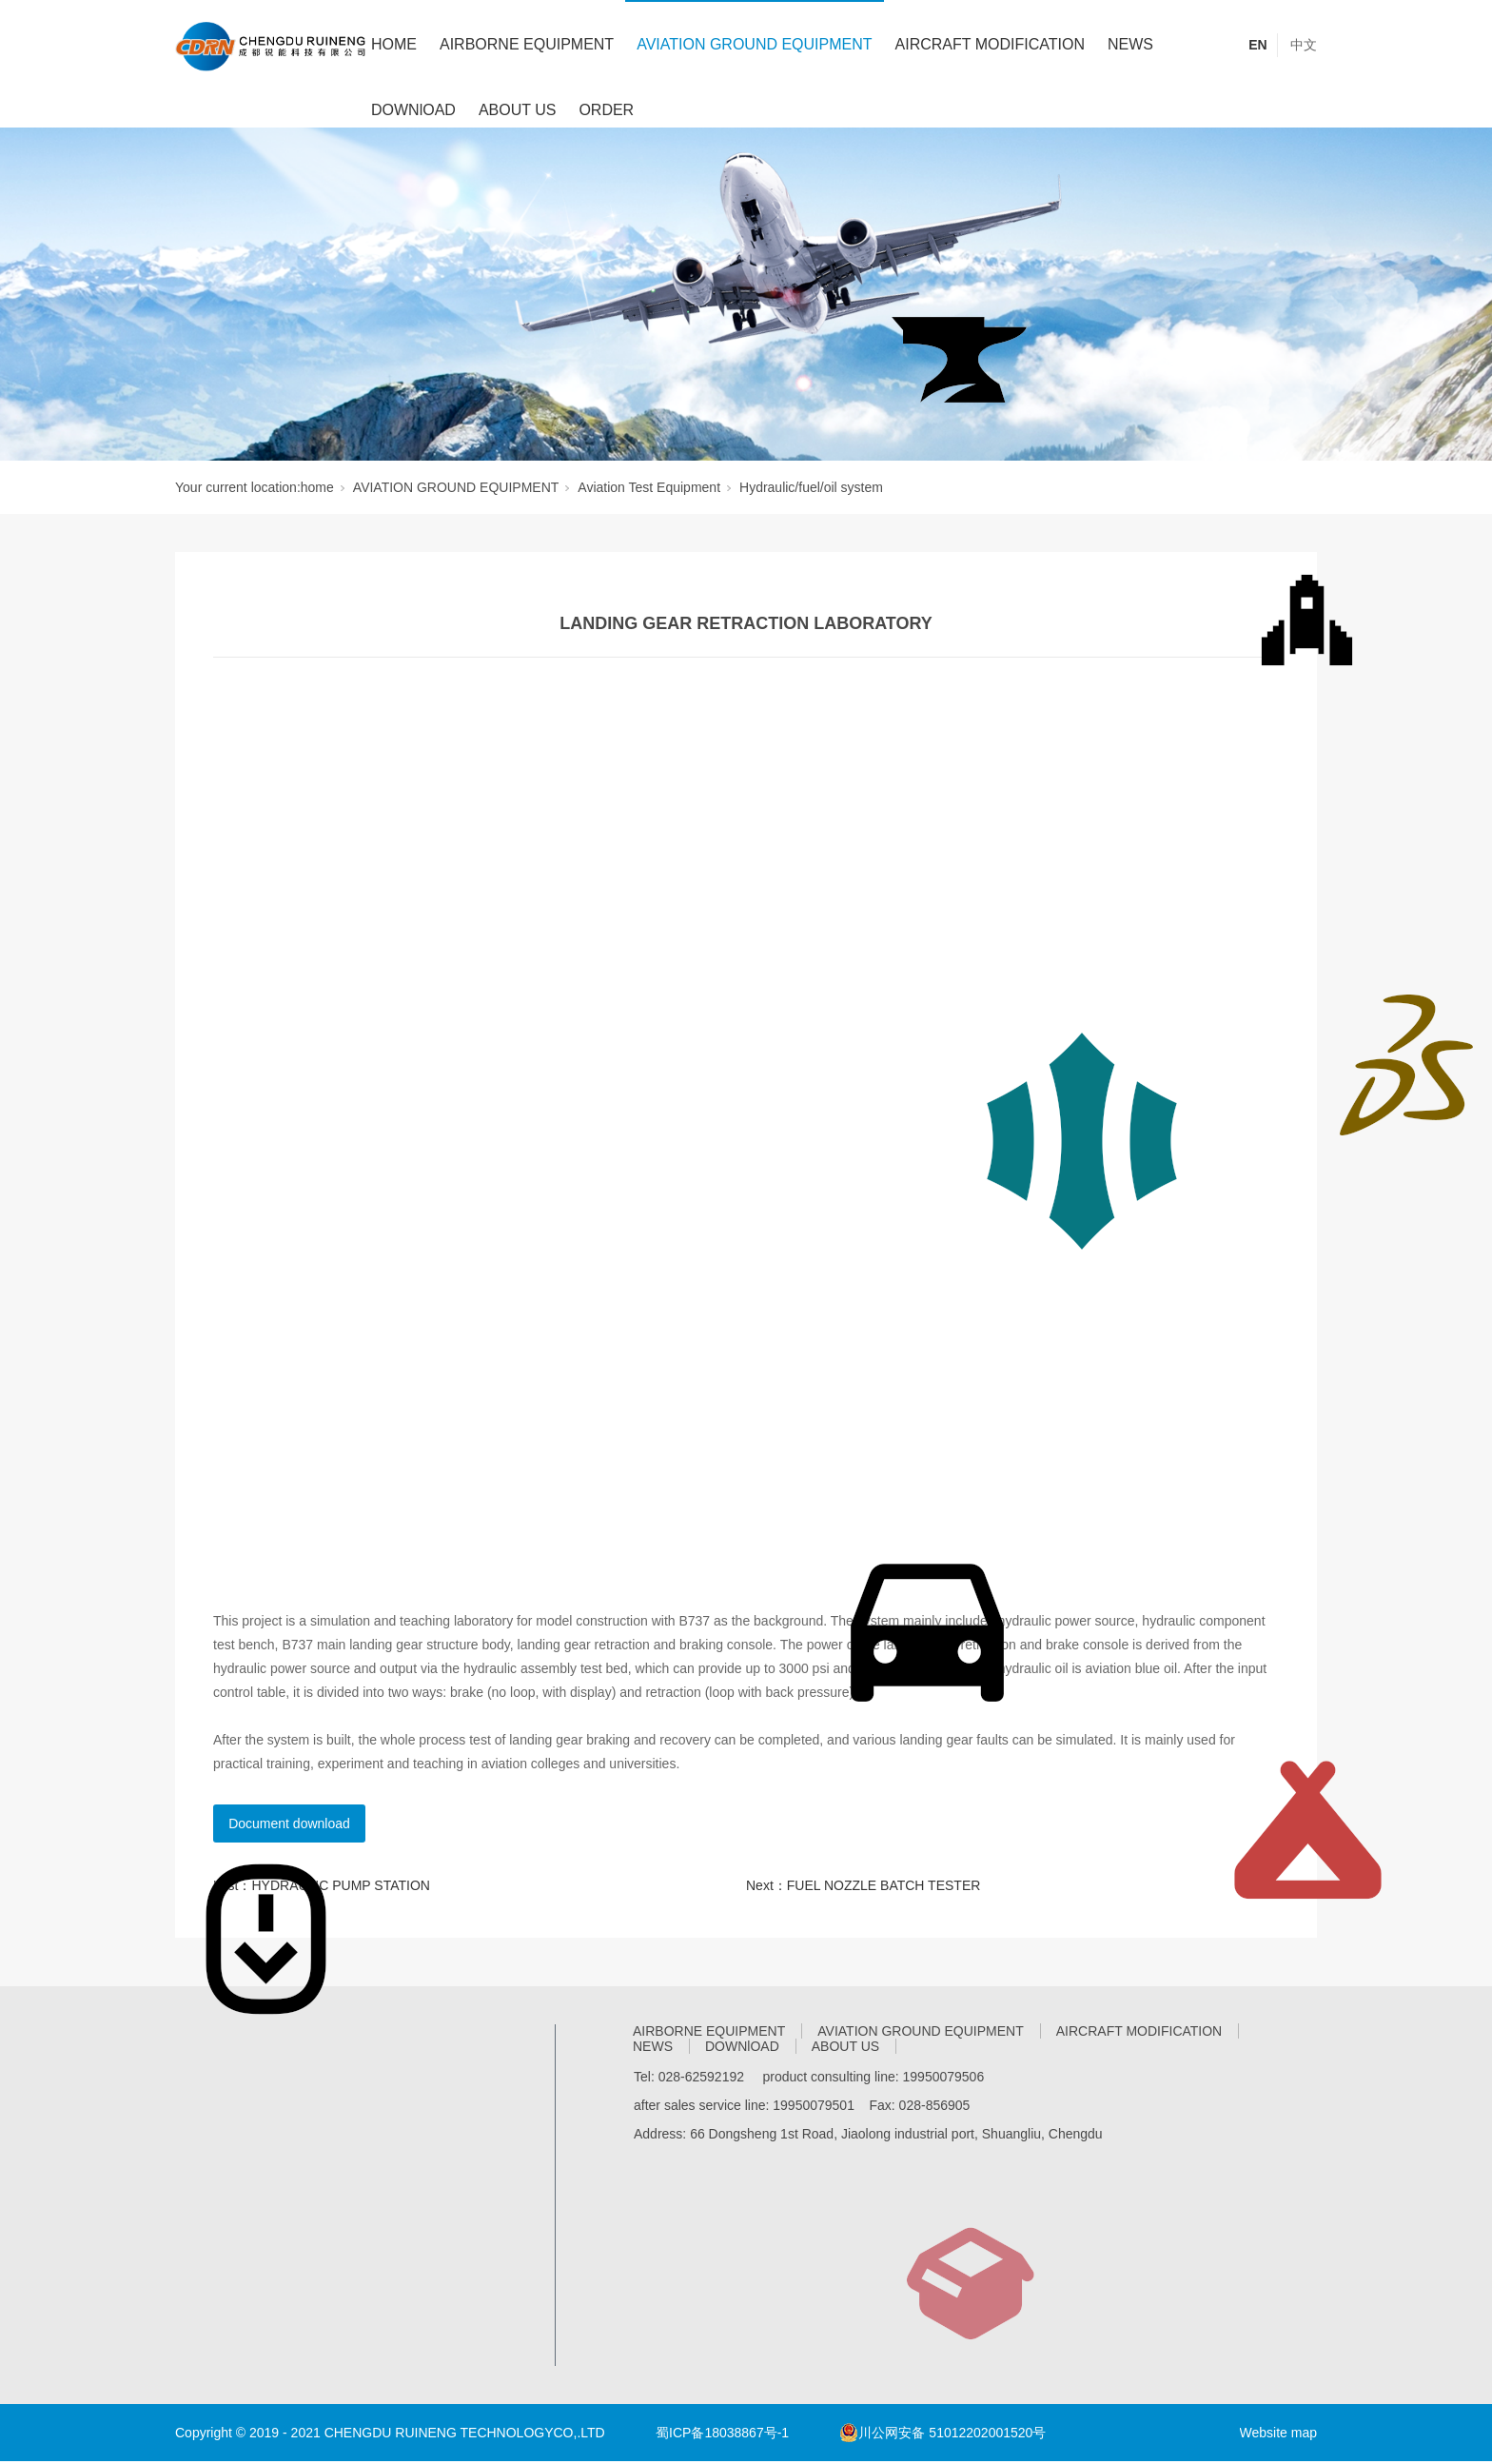 This screenshot has height=2464, width=1492. Describe the element at coordinates (927, 1625) in the screenshot. I see `access vehicle or driving settings` at that location.